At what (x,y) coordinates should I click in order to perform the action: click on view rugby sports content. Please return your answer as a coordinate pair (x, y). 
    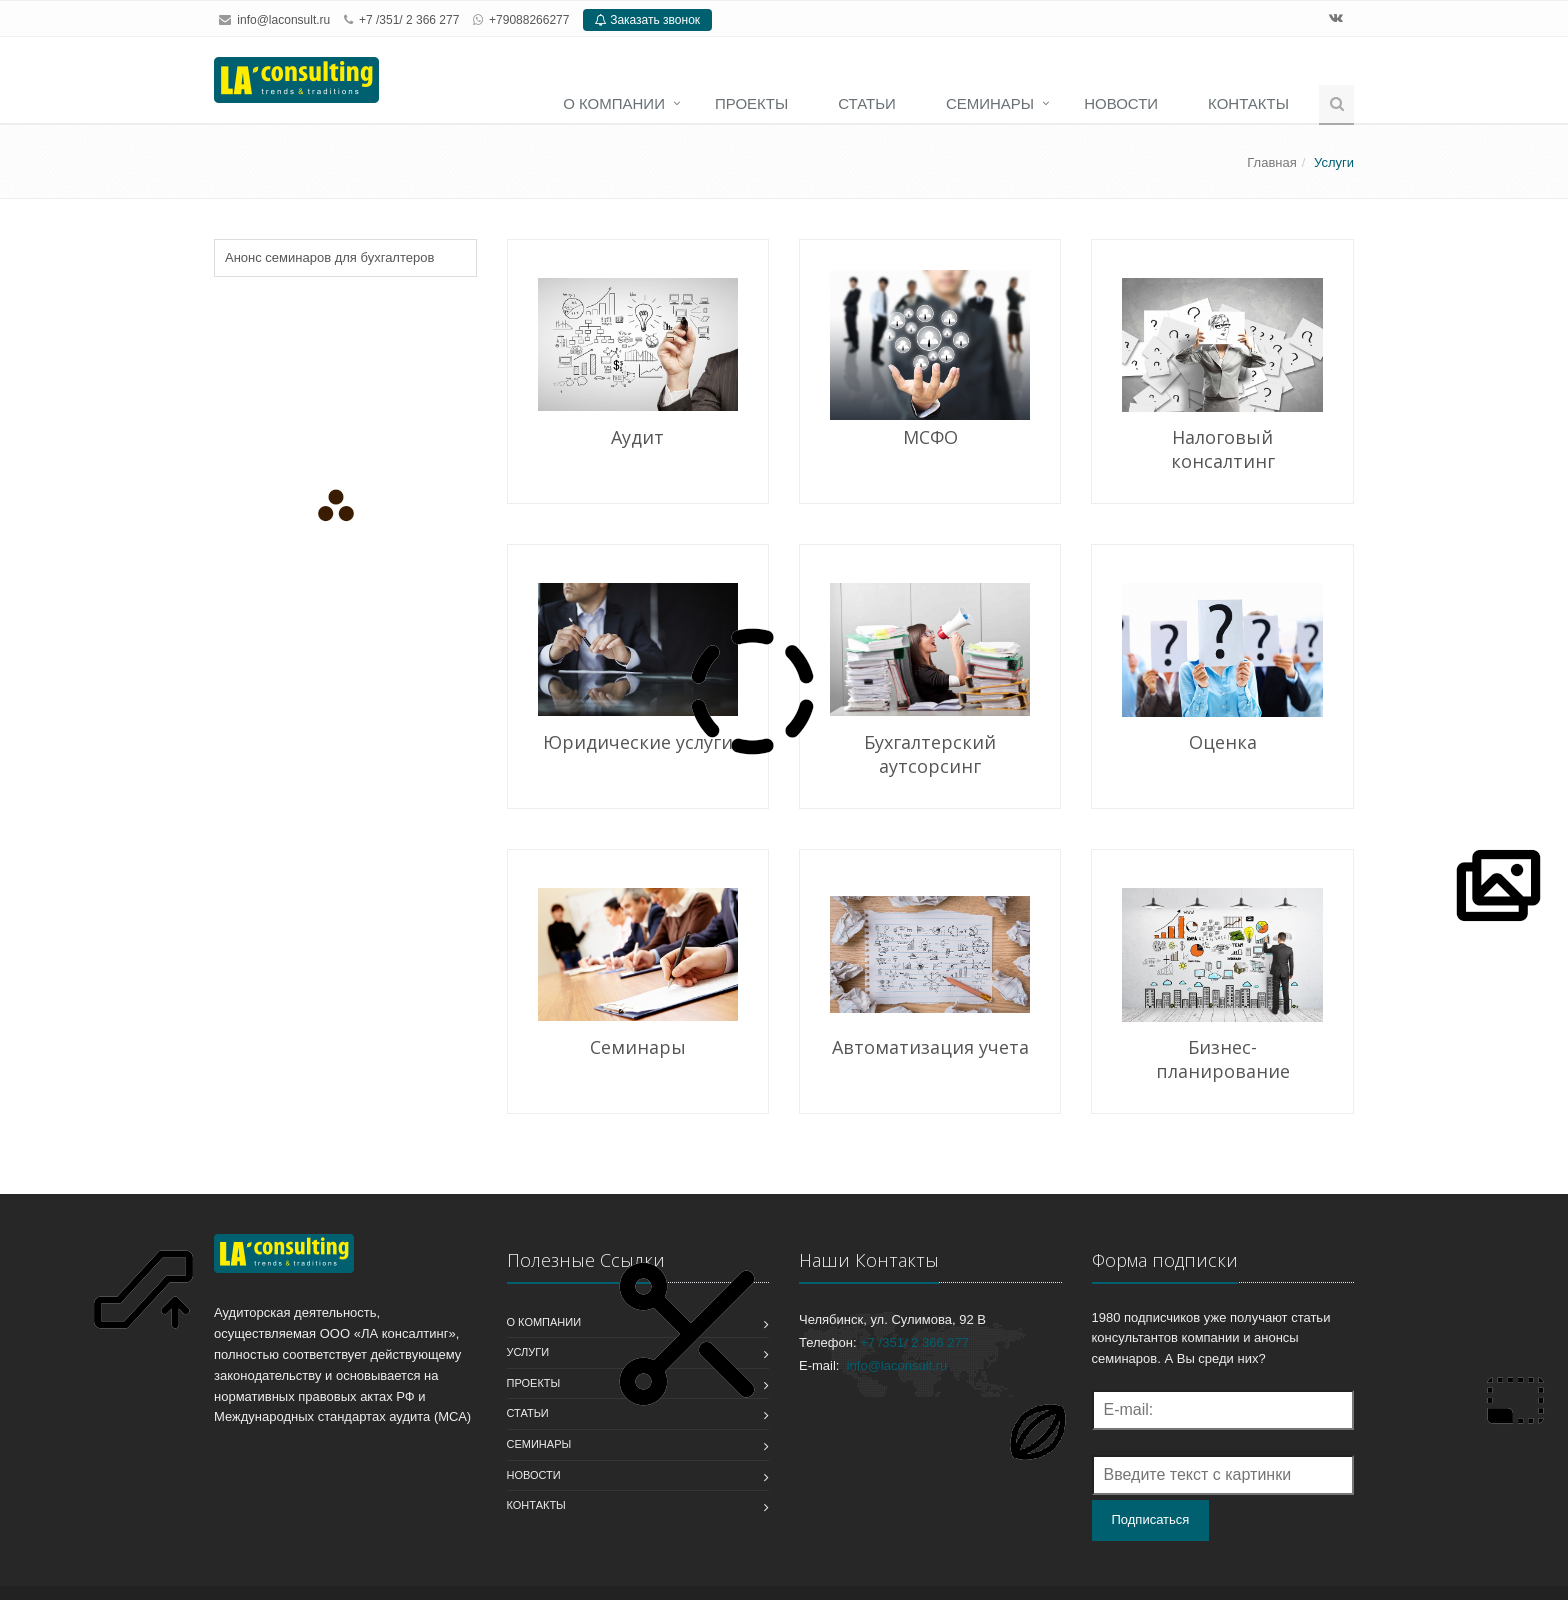
    Looking at the image, I should click on (1038, 1432).